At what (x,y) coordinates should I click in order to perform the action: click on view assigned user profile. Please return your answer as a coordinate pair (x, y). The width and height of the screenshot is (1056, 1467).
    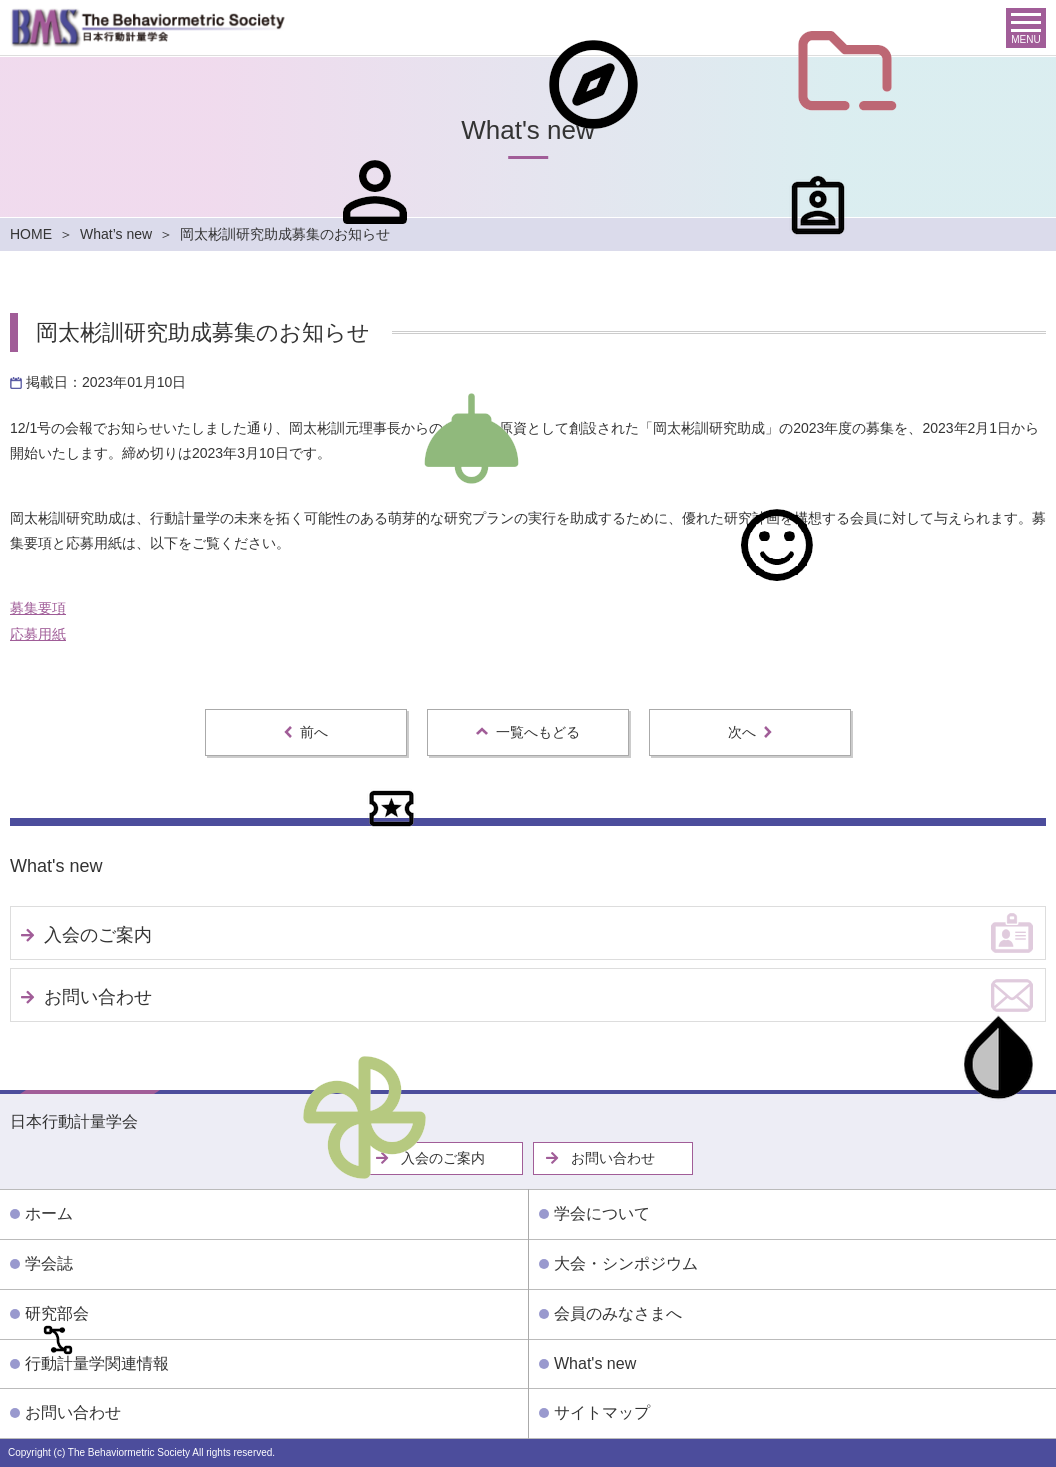
    Looking at the image, I should click on (818, 208).